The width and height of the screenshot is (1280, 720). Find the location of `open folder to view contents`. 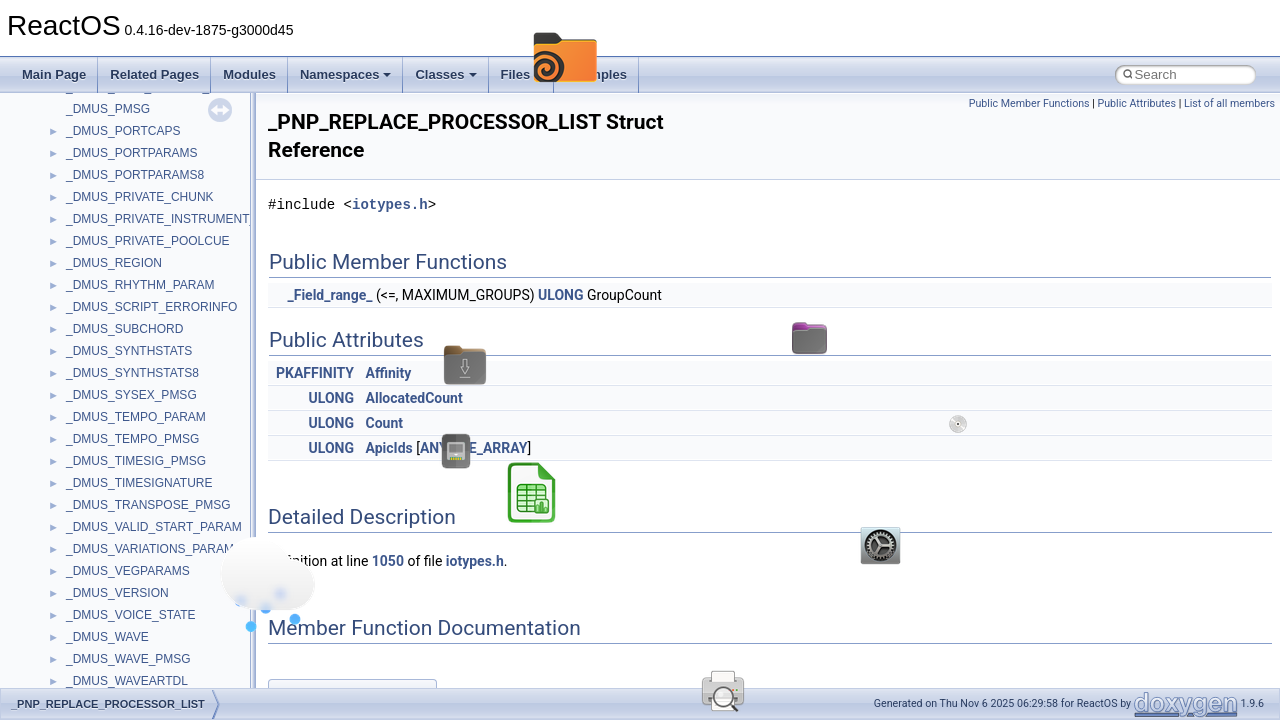

open folder to view contents is located at coordinates (809, 337).